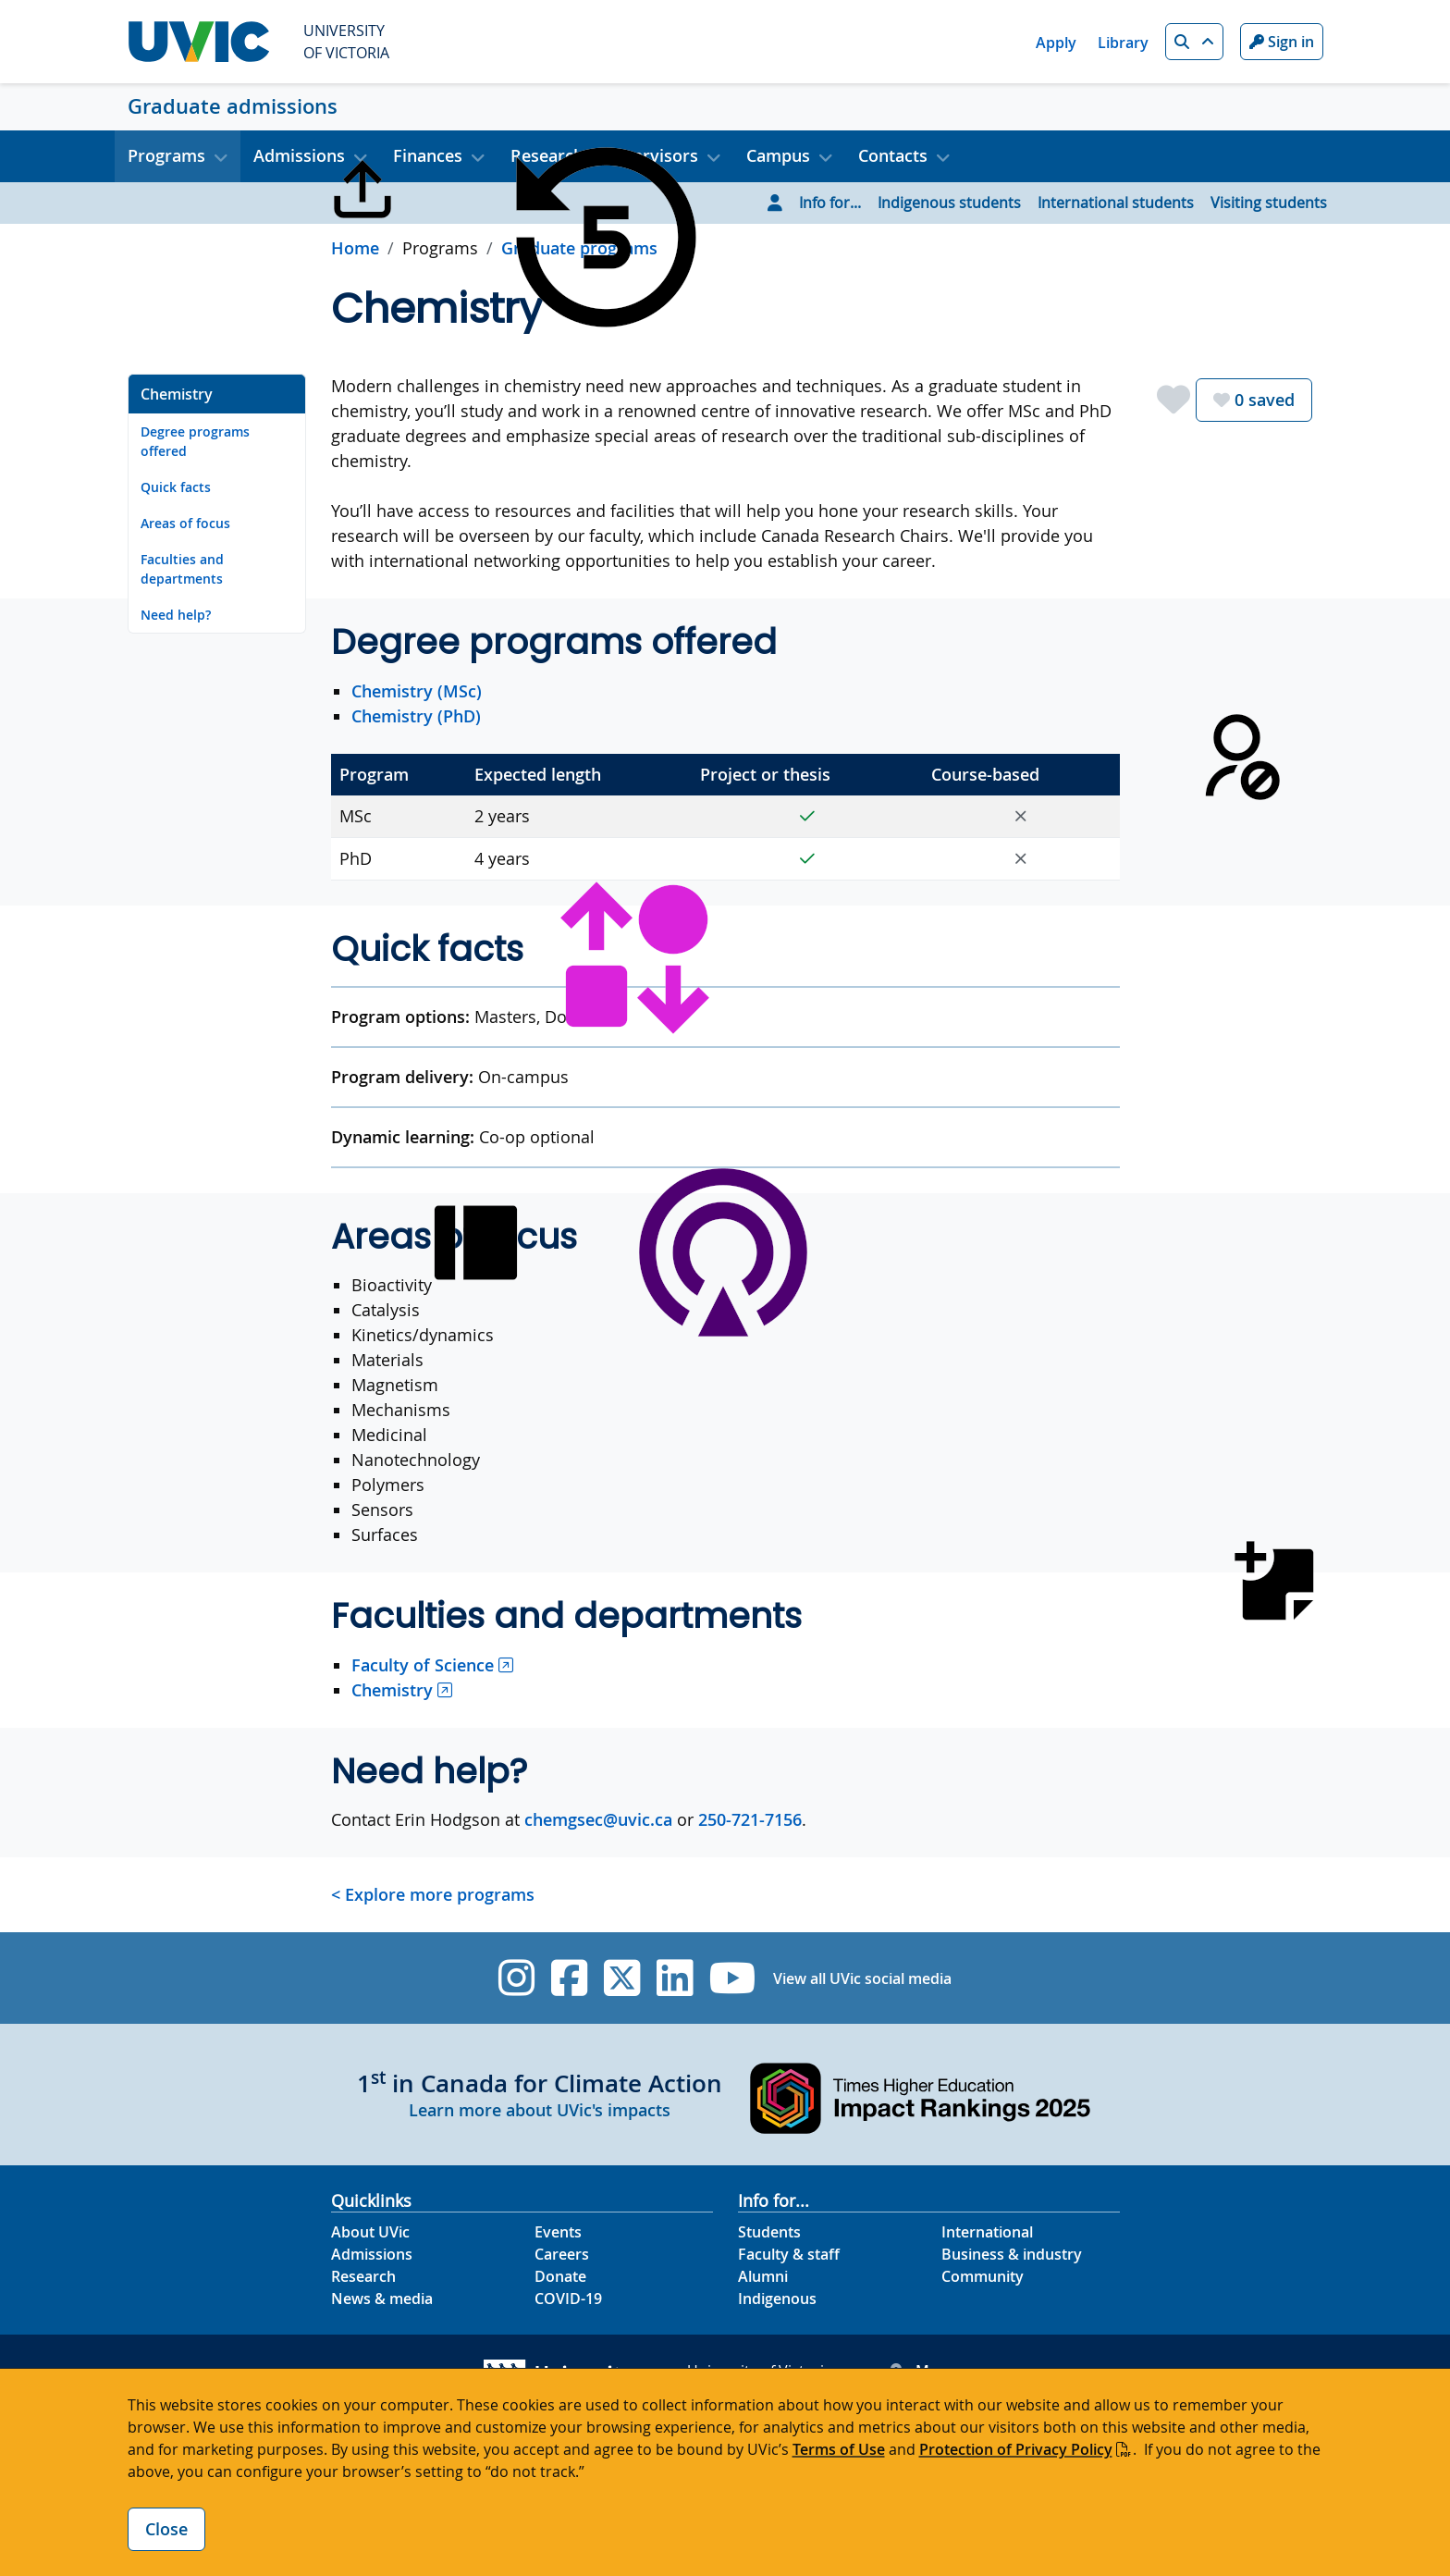  What do you see at coordinates (1236, 757) in the screenshot?
I see `block or ban a user` at bounding box center [1236, 757].